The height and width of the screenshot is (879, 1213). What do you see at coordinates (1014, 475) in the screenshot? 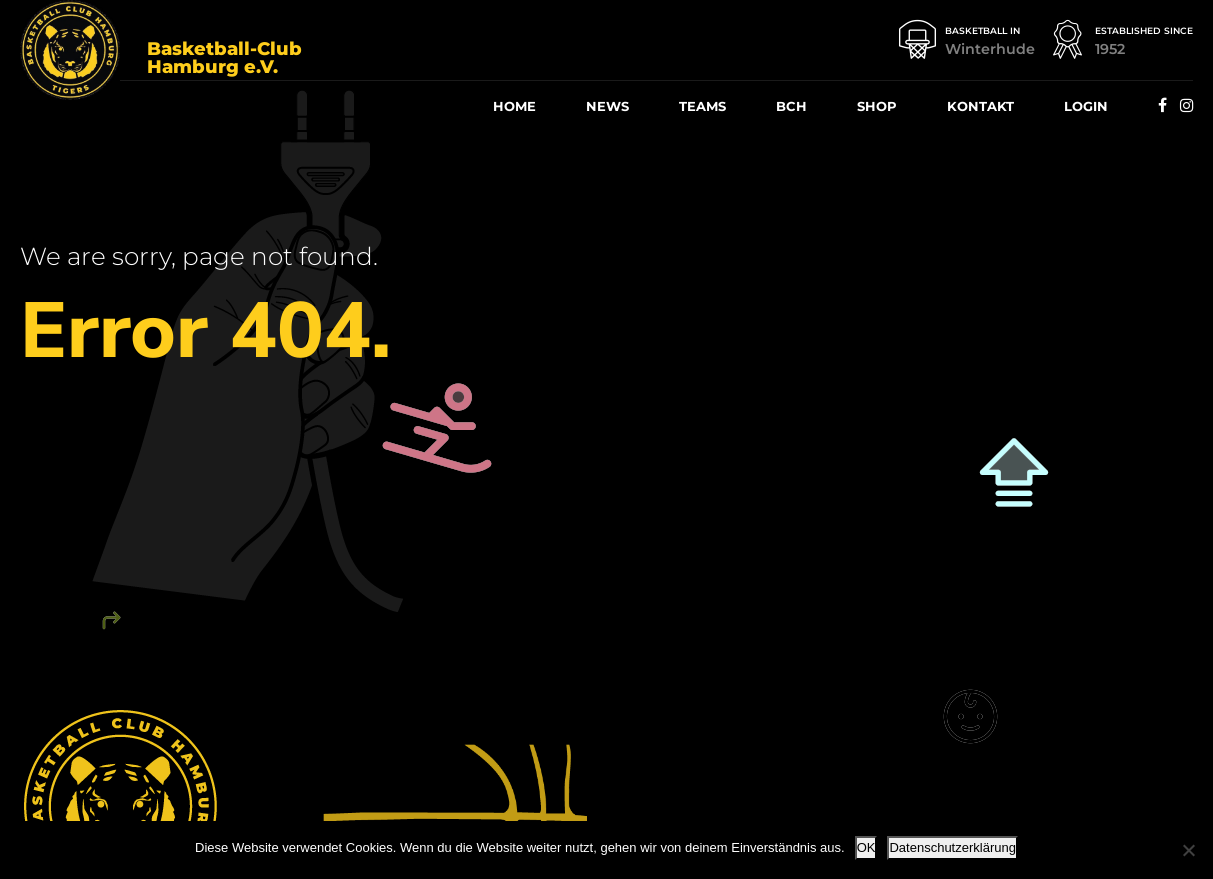
I see `upload multiple files or items` at bounding box center [1014, 475].